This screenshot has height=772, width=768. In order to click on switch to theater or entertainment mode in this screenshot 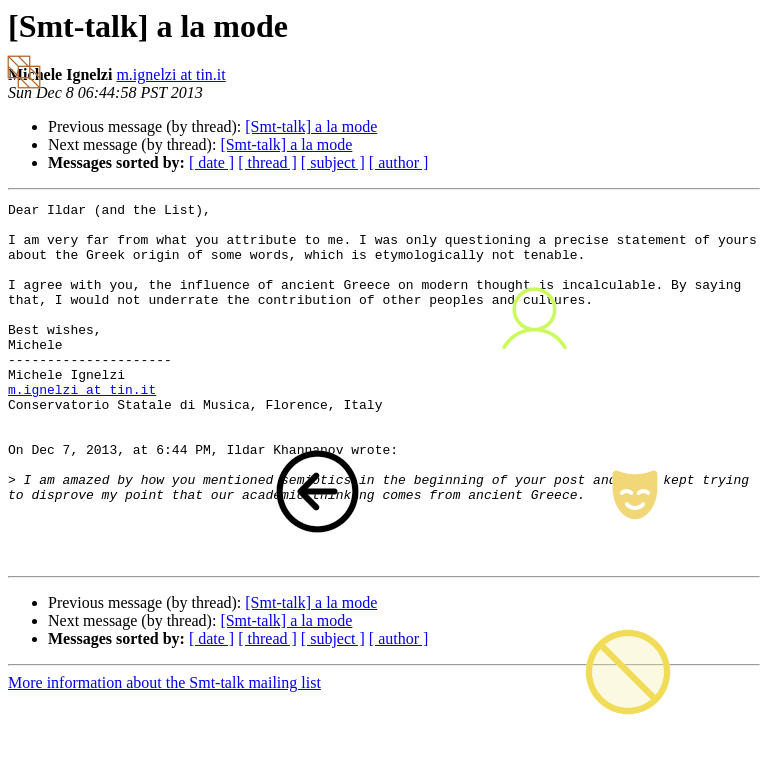, I will do `click(635, 493)`.